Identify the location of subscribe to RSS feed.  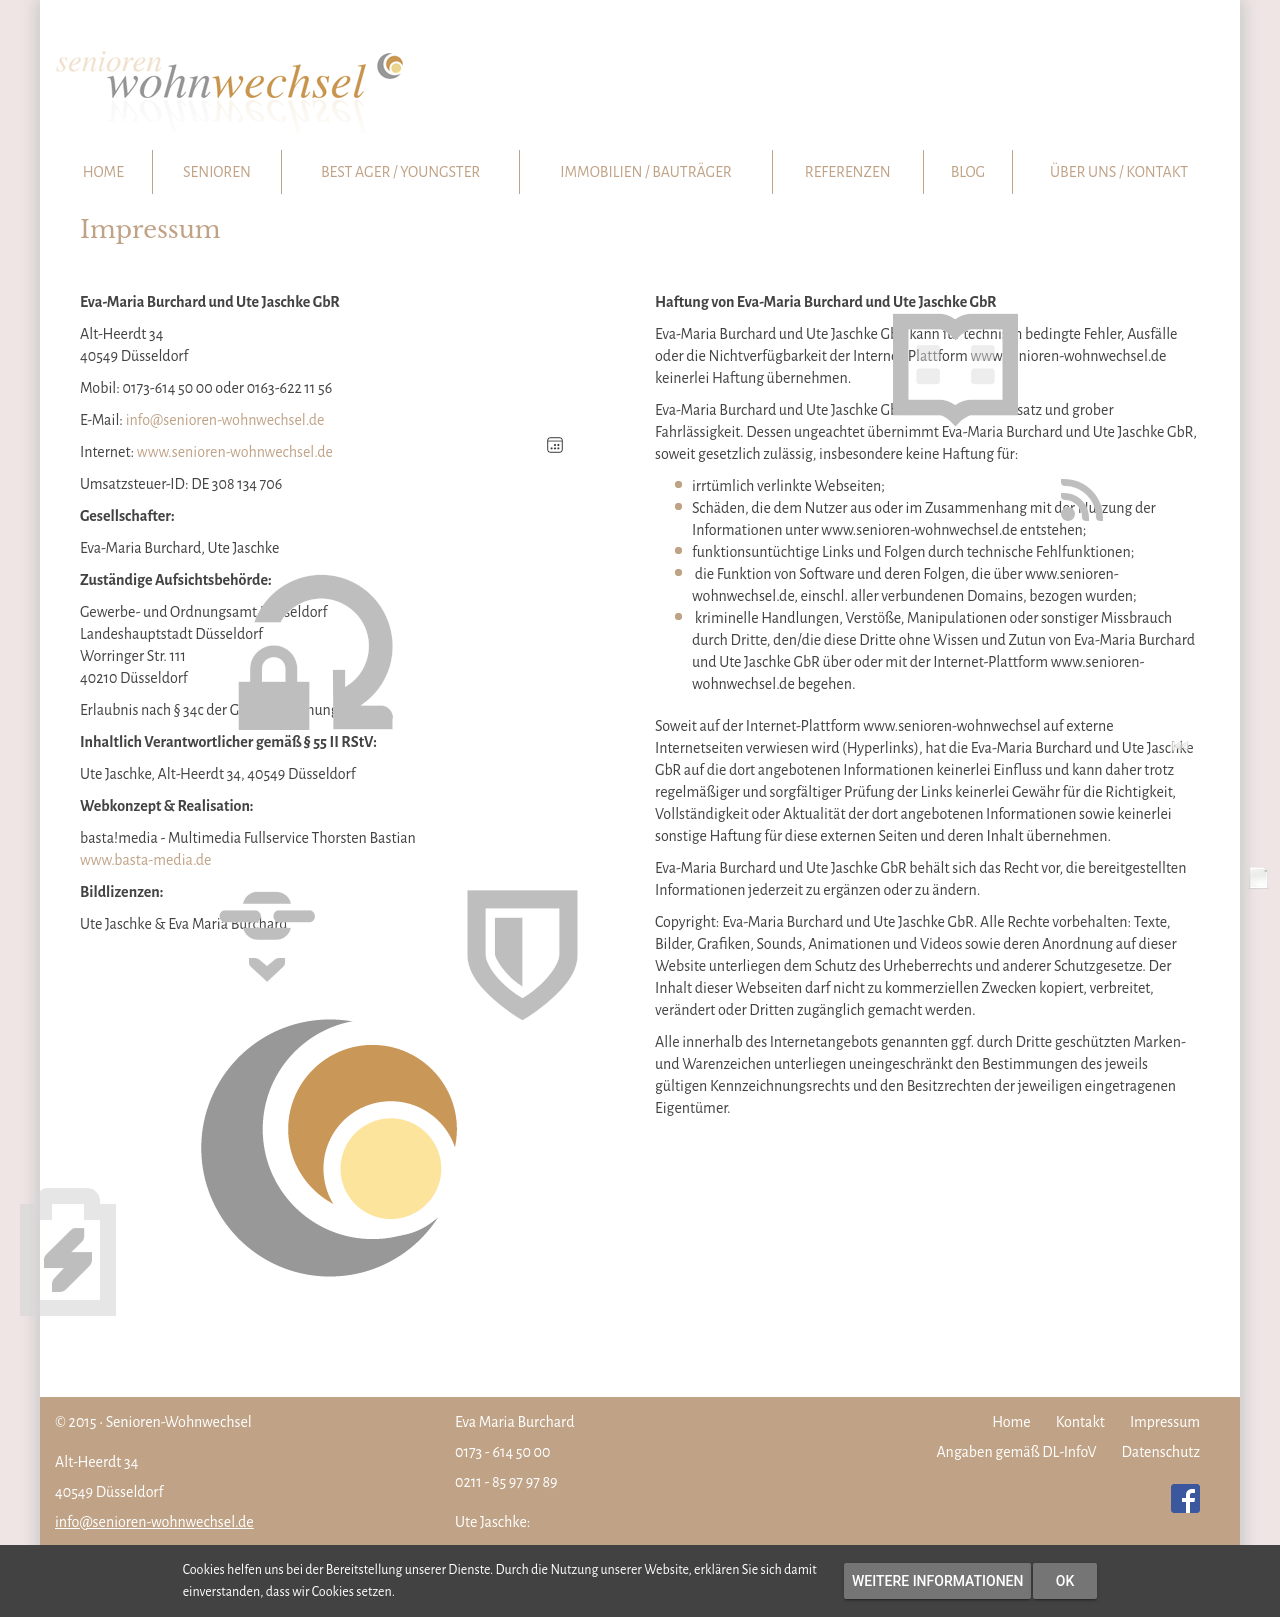
(1082, 500).